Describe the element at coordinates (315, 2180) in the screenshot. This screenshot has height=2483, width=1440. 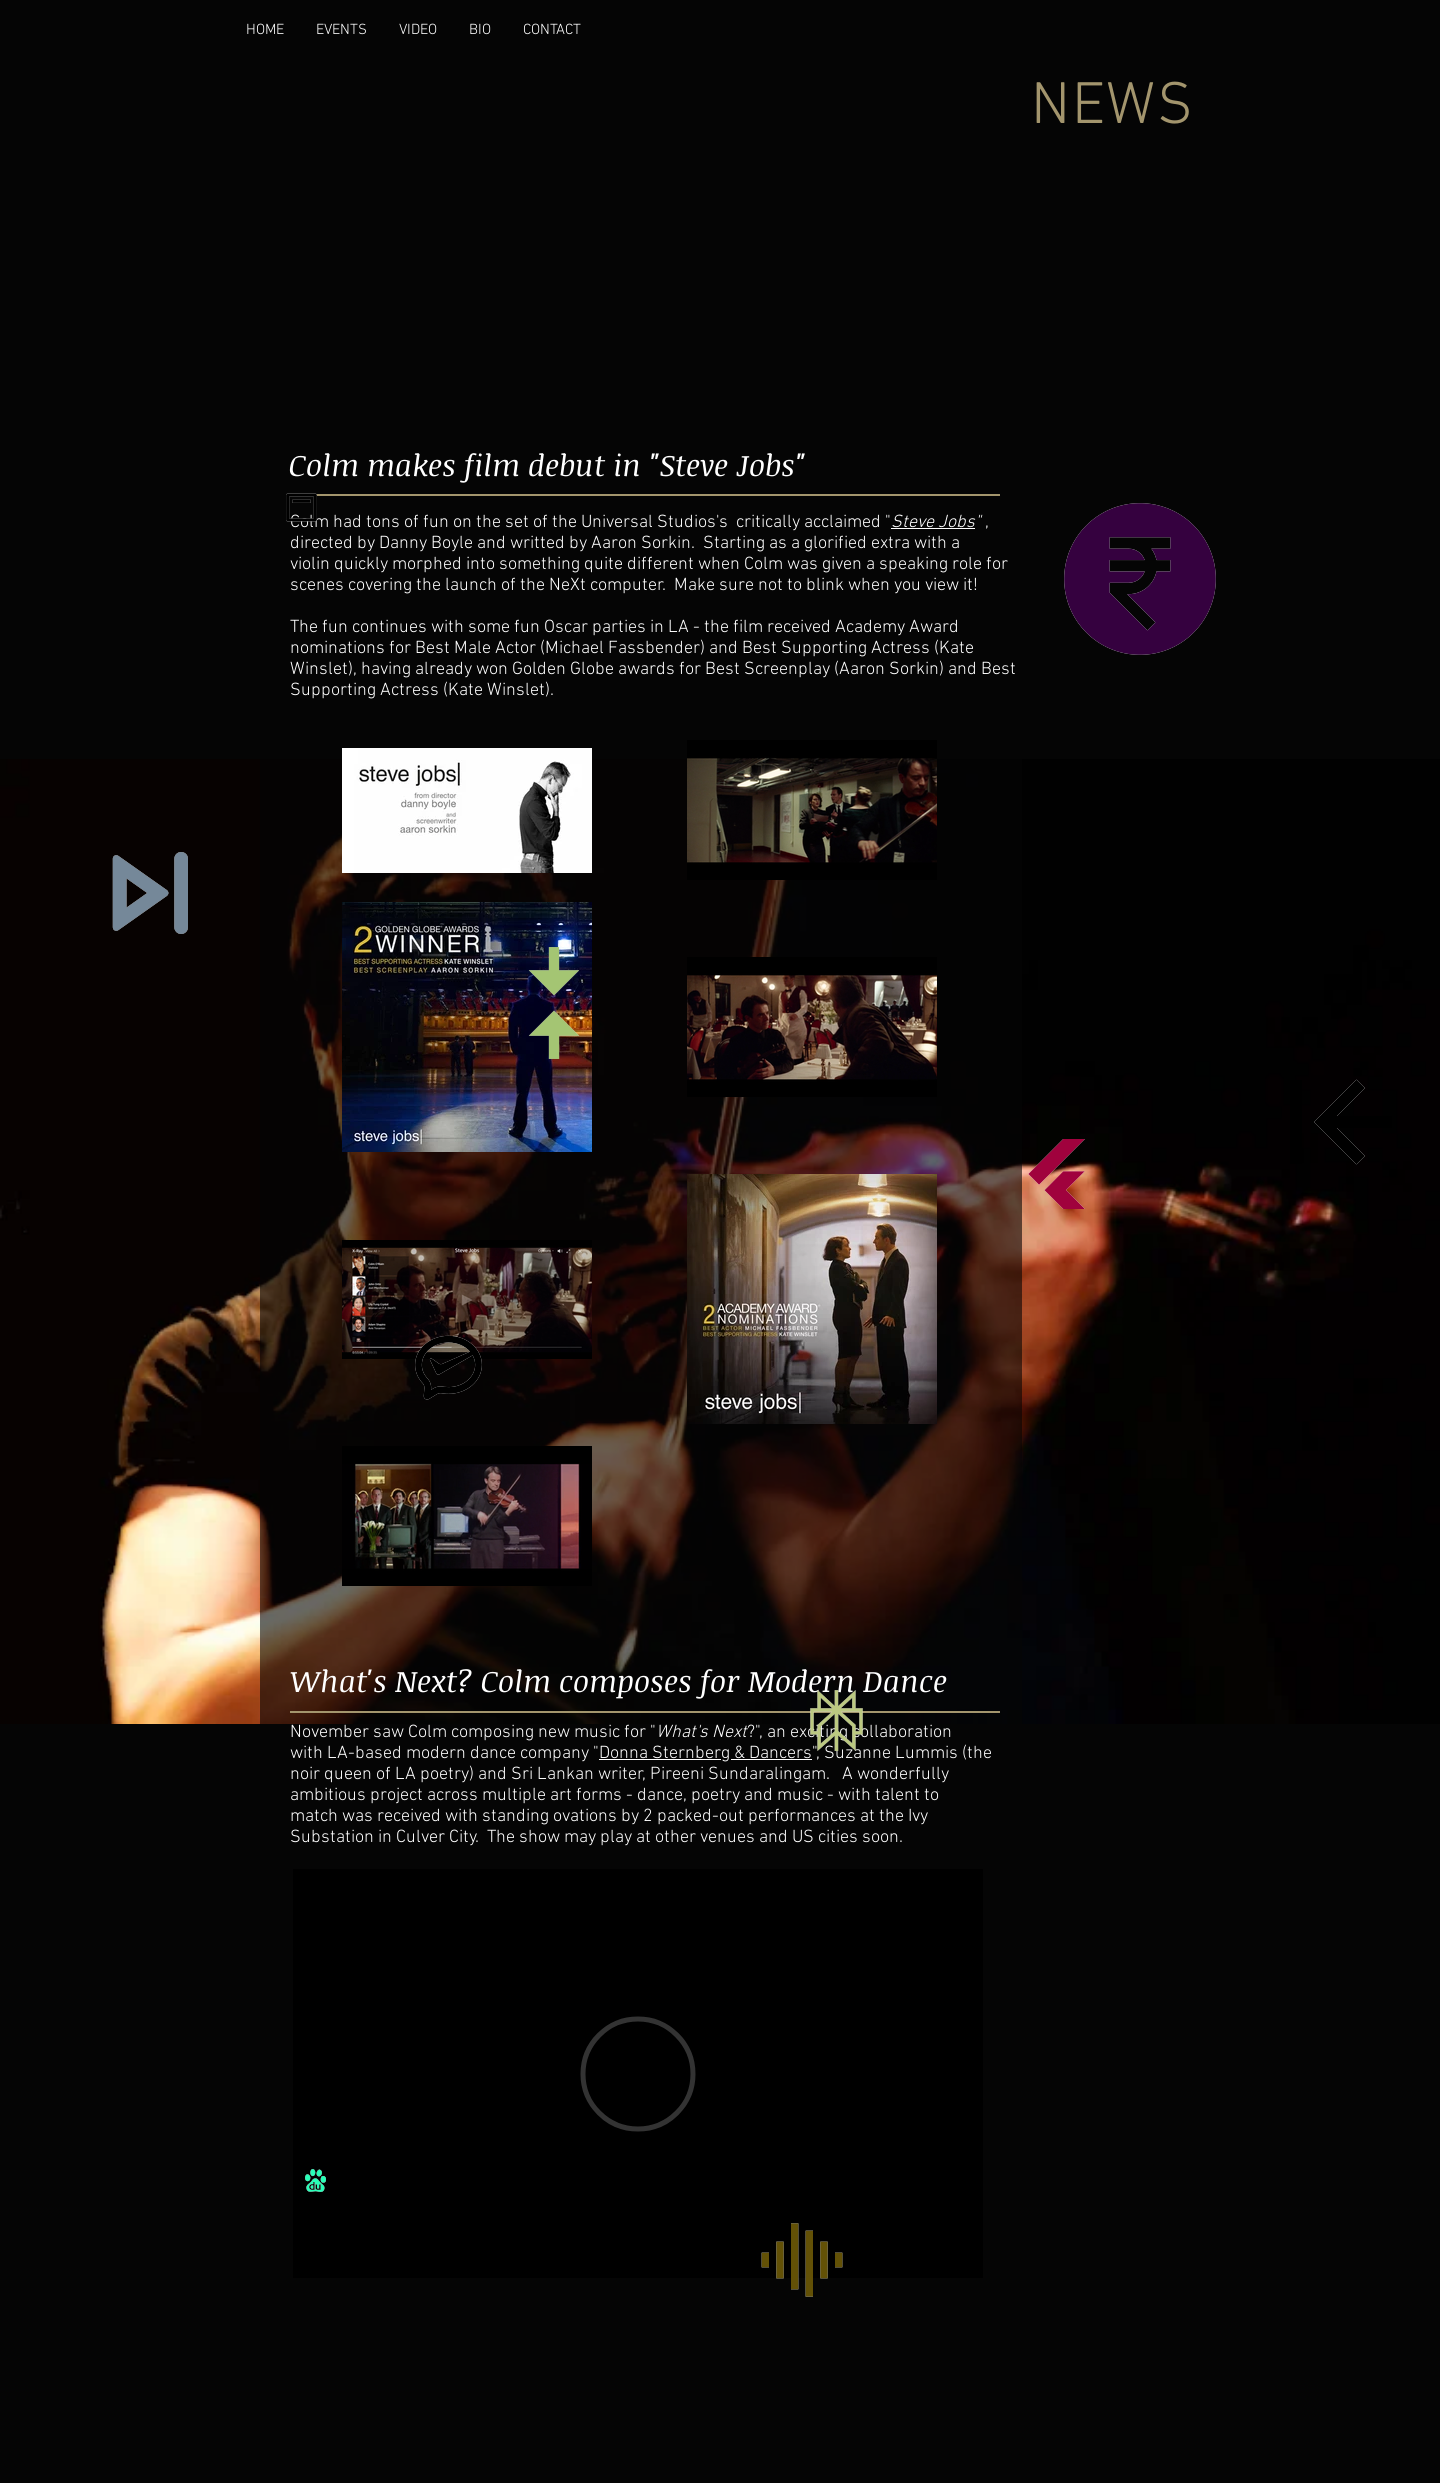
I see `open Baidu app` at that location.